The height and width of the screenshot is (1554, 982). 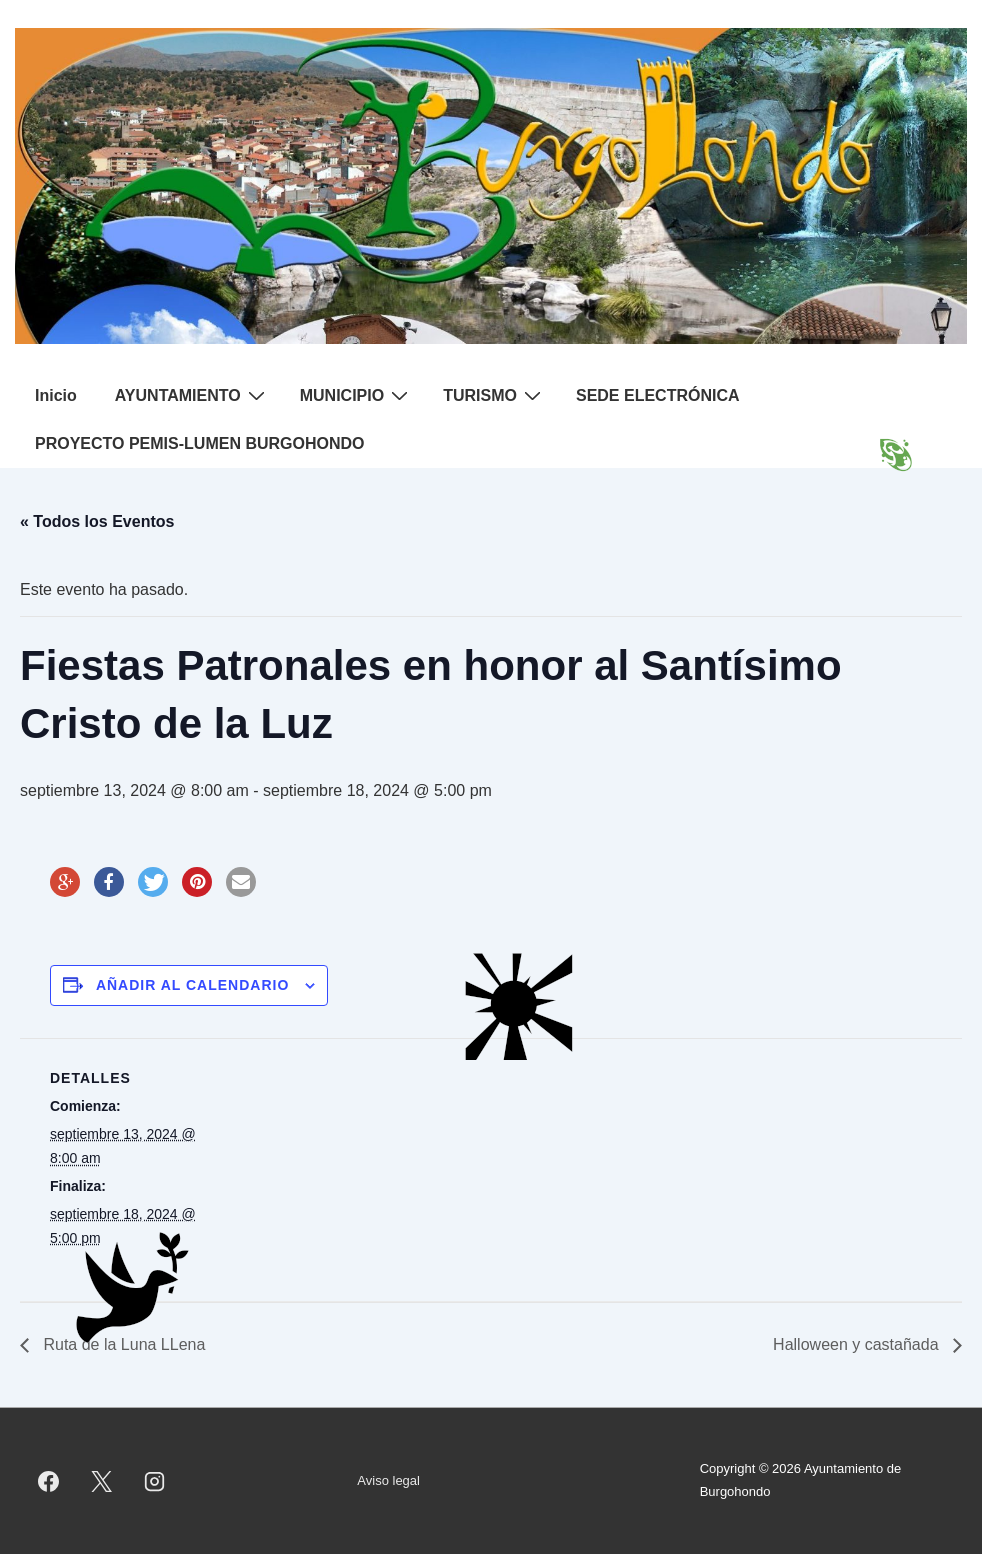 What do you see at coordinates (518, 1006) in the screenshot?
I see `indicates an explosion or blast effect in gameplay` at bounding box center [518, 1006].